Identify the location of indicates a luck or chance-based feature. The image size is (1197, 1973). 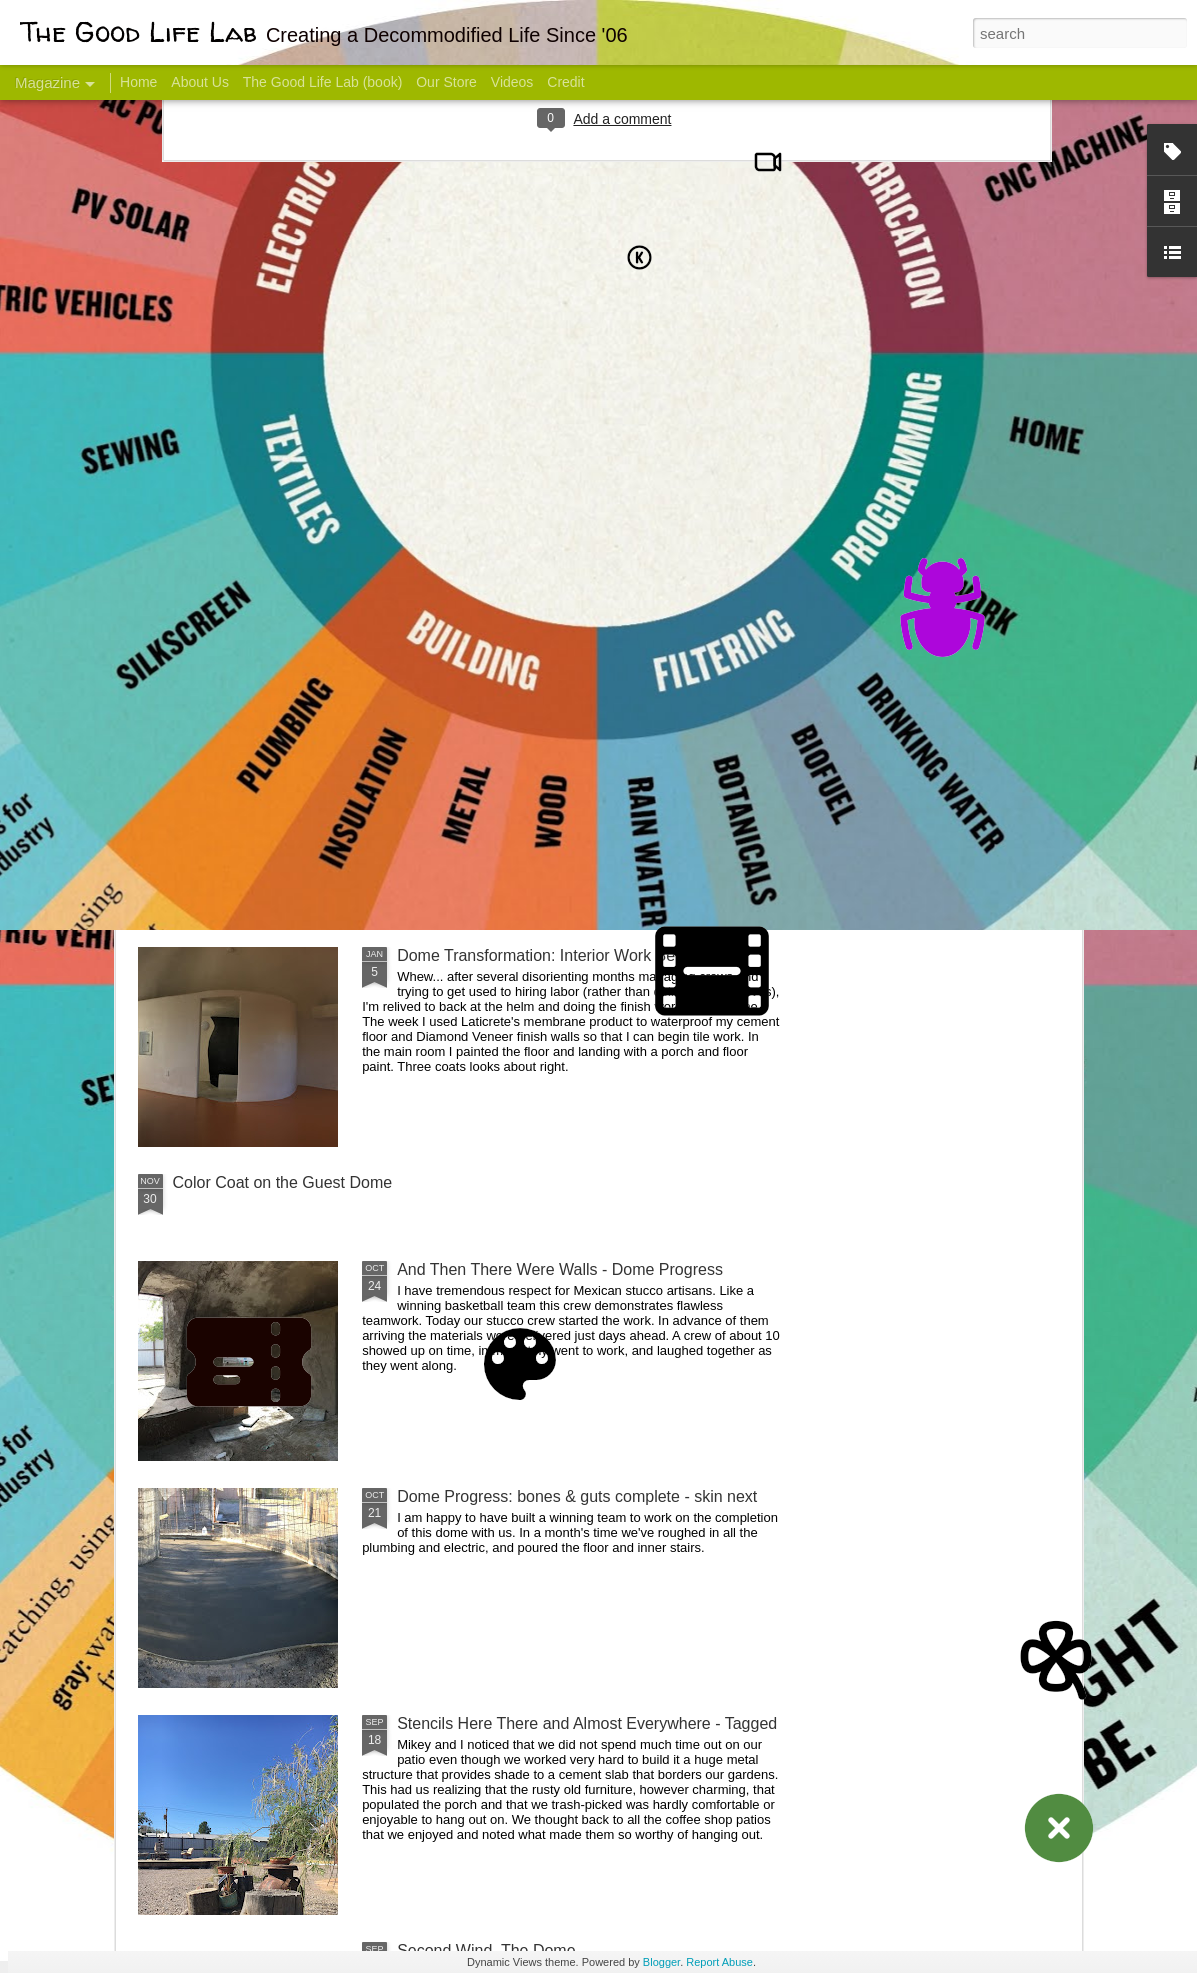
(1056, 1659).